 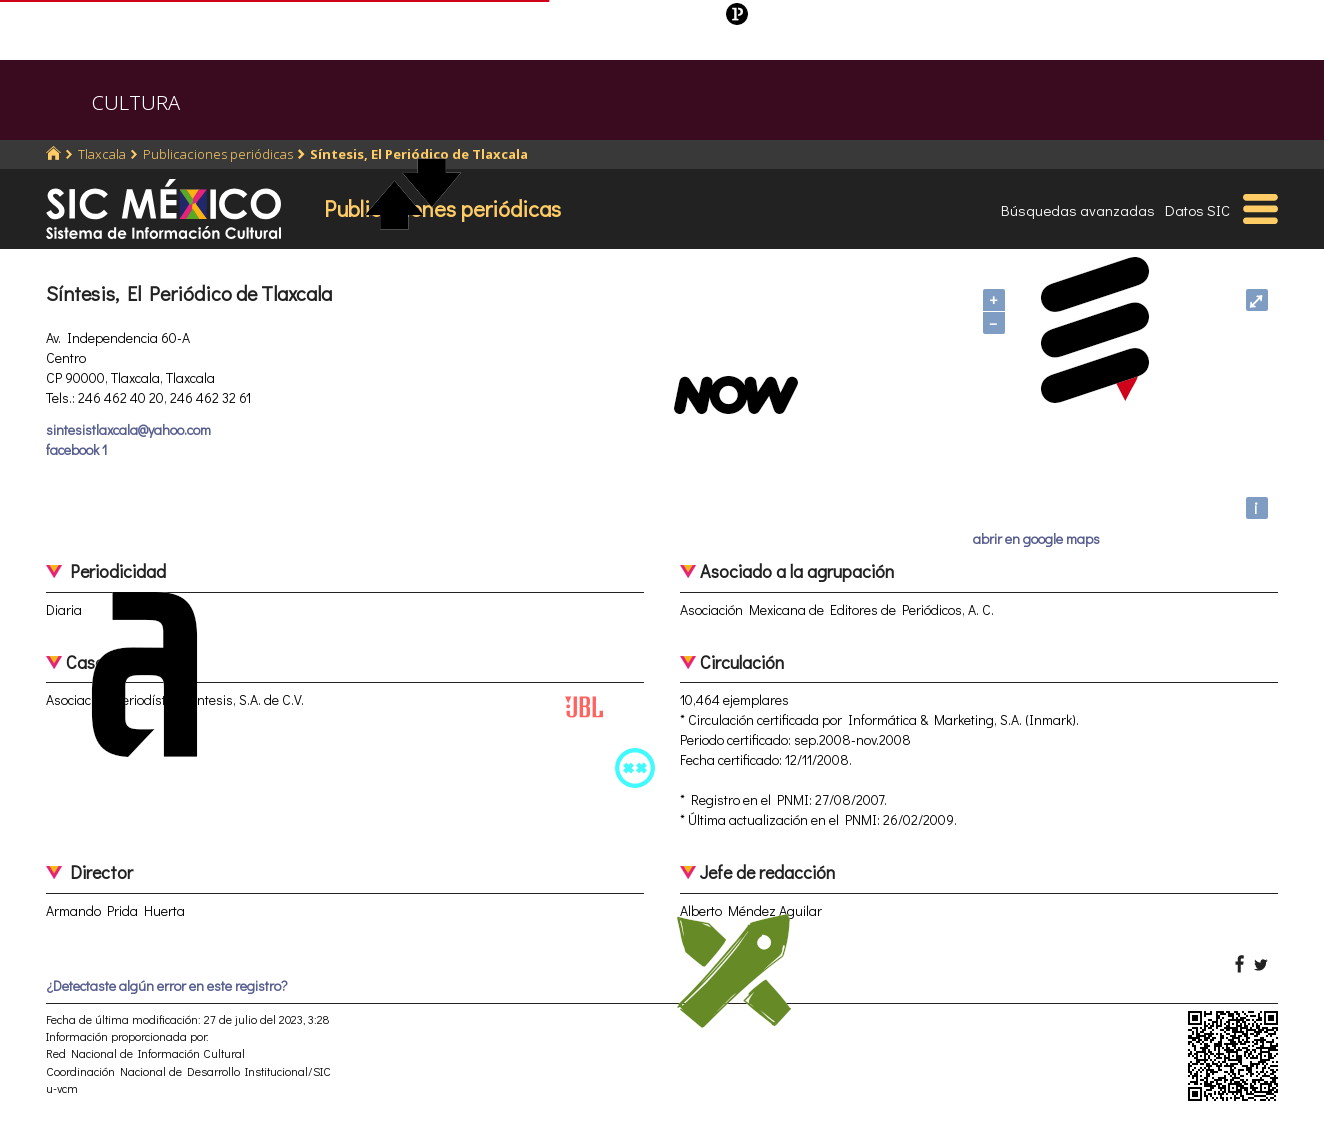 What do you see at coordinates (413, 194) in the screenshot?
I see `betfair logo` at bounding box center [413, 194].